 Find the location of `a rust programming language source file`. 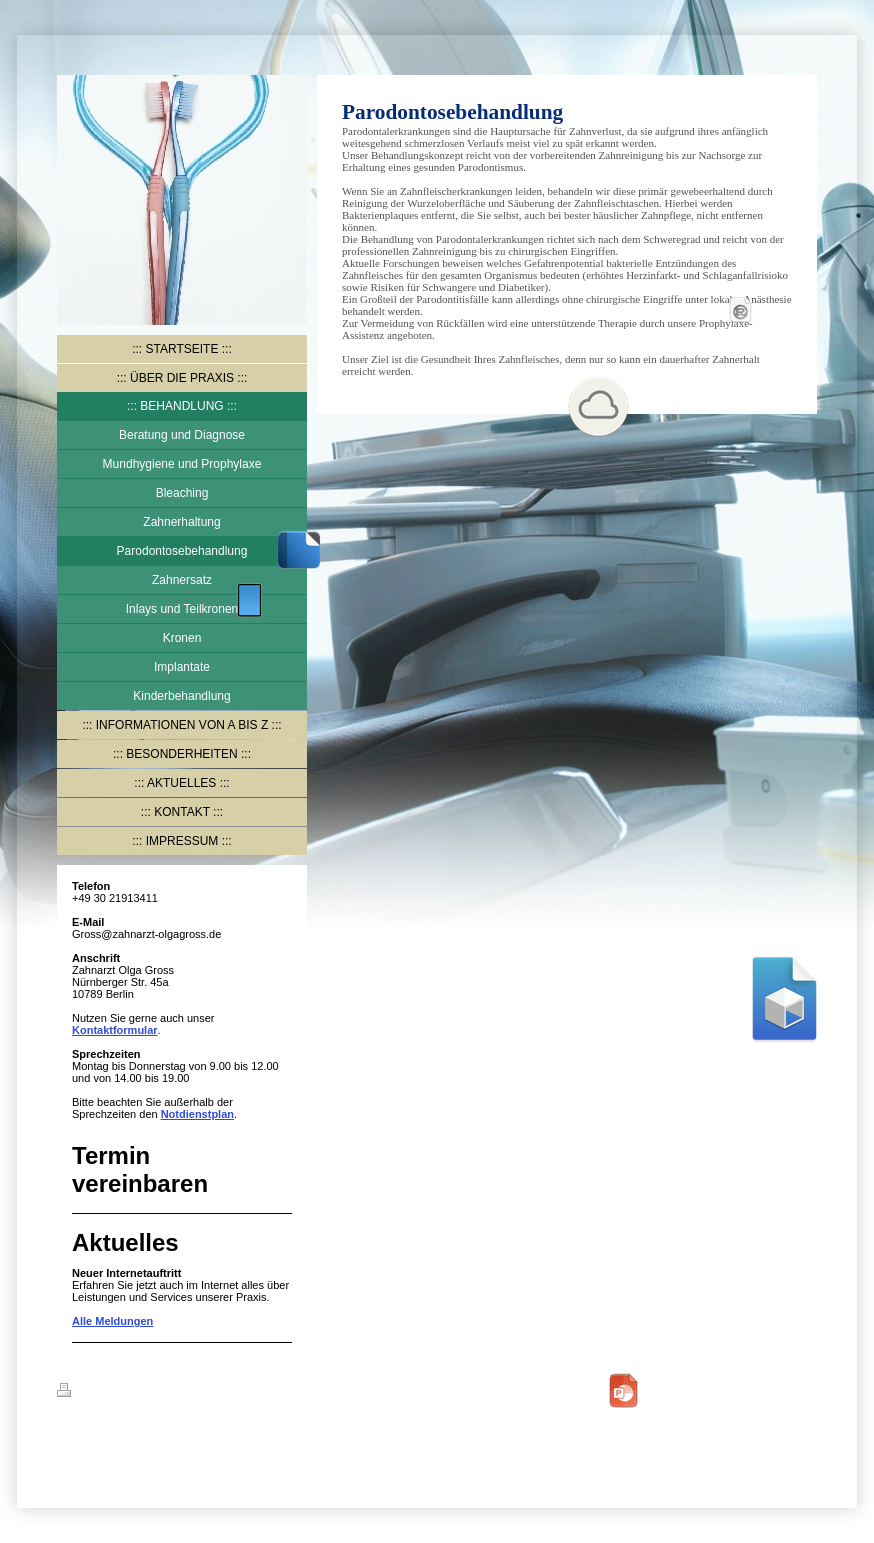

a rust programming language source file is located at coordinates (740, 309).